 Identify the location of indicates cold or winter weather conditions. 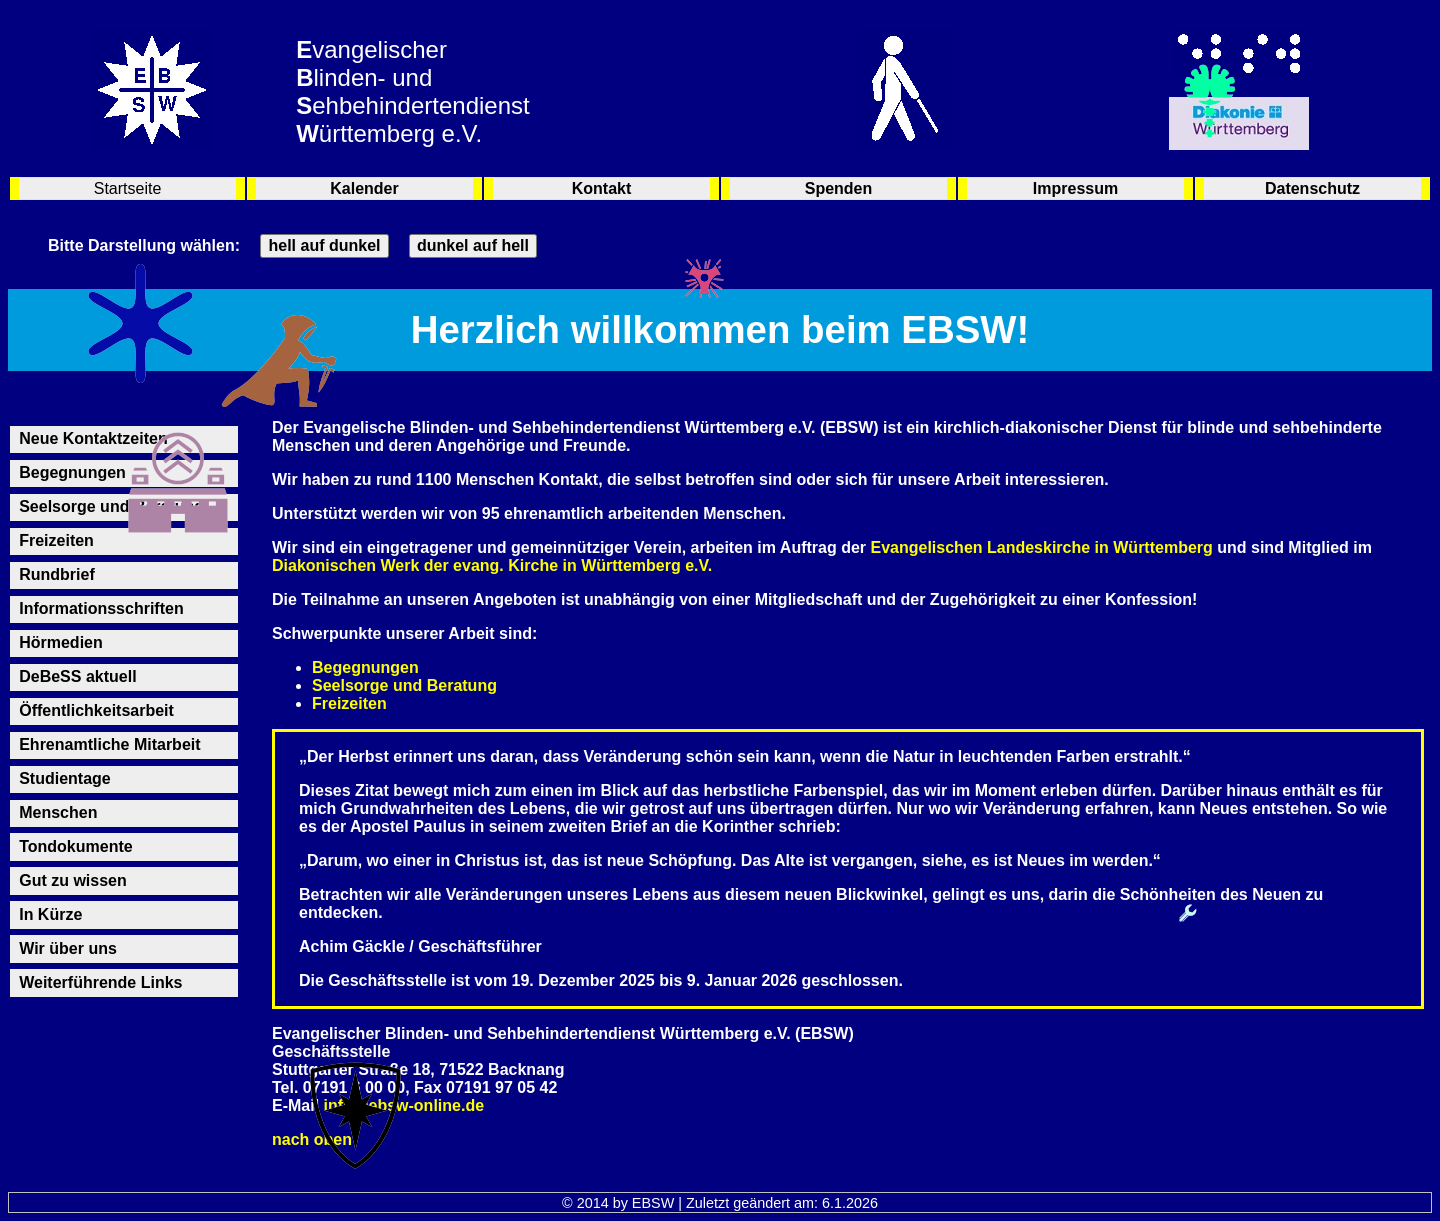
(140, 323).